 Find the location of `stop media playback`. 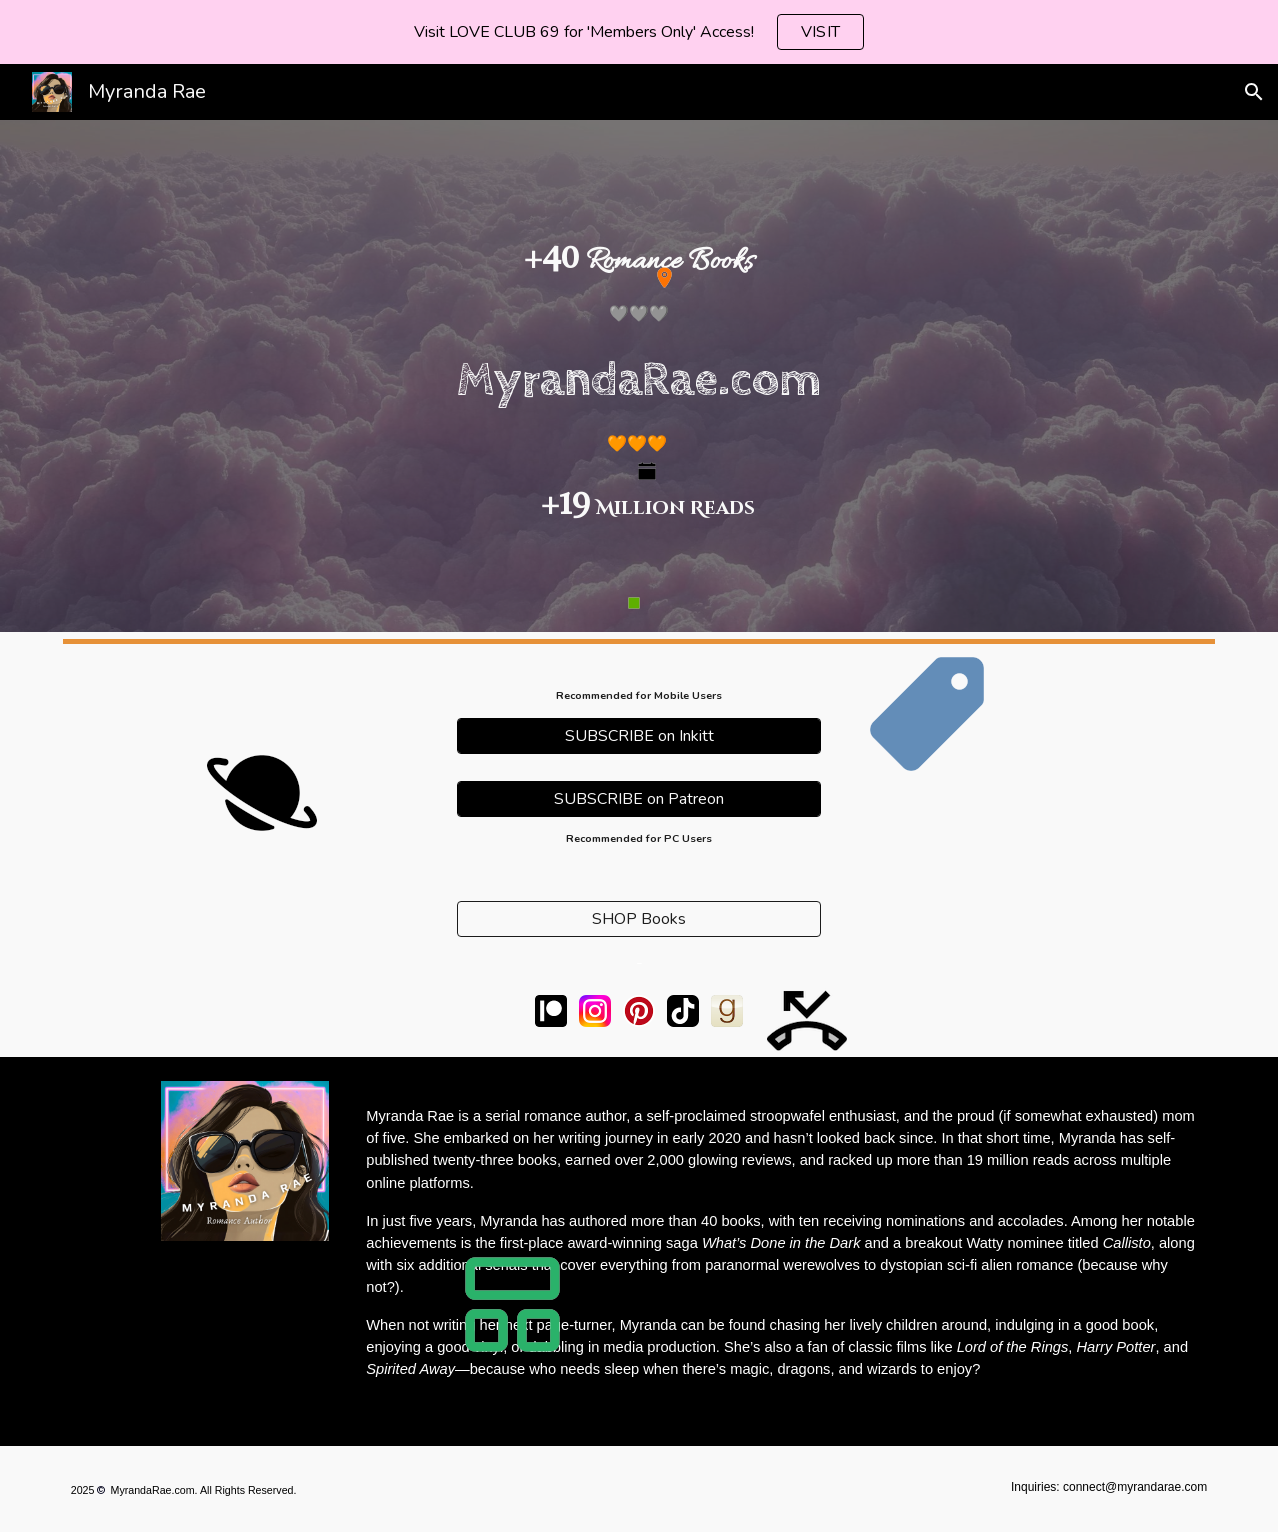

stop media playback is located at coordinates (634, 603).